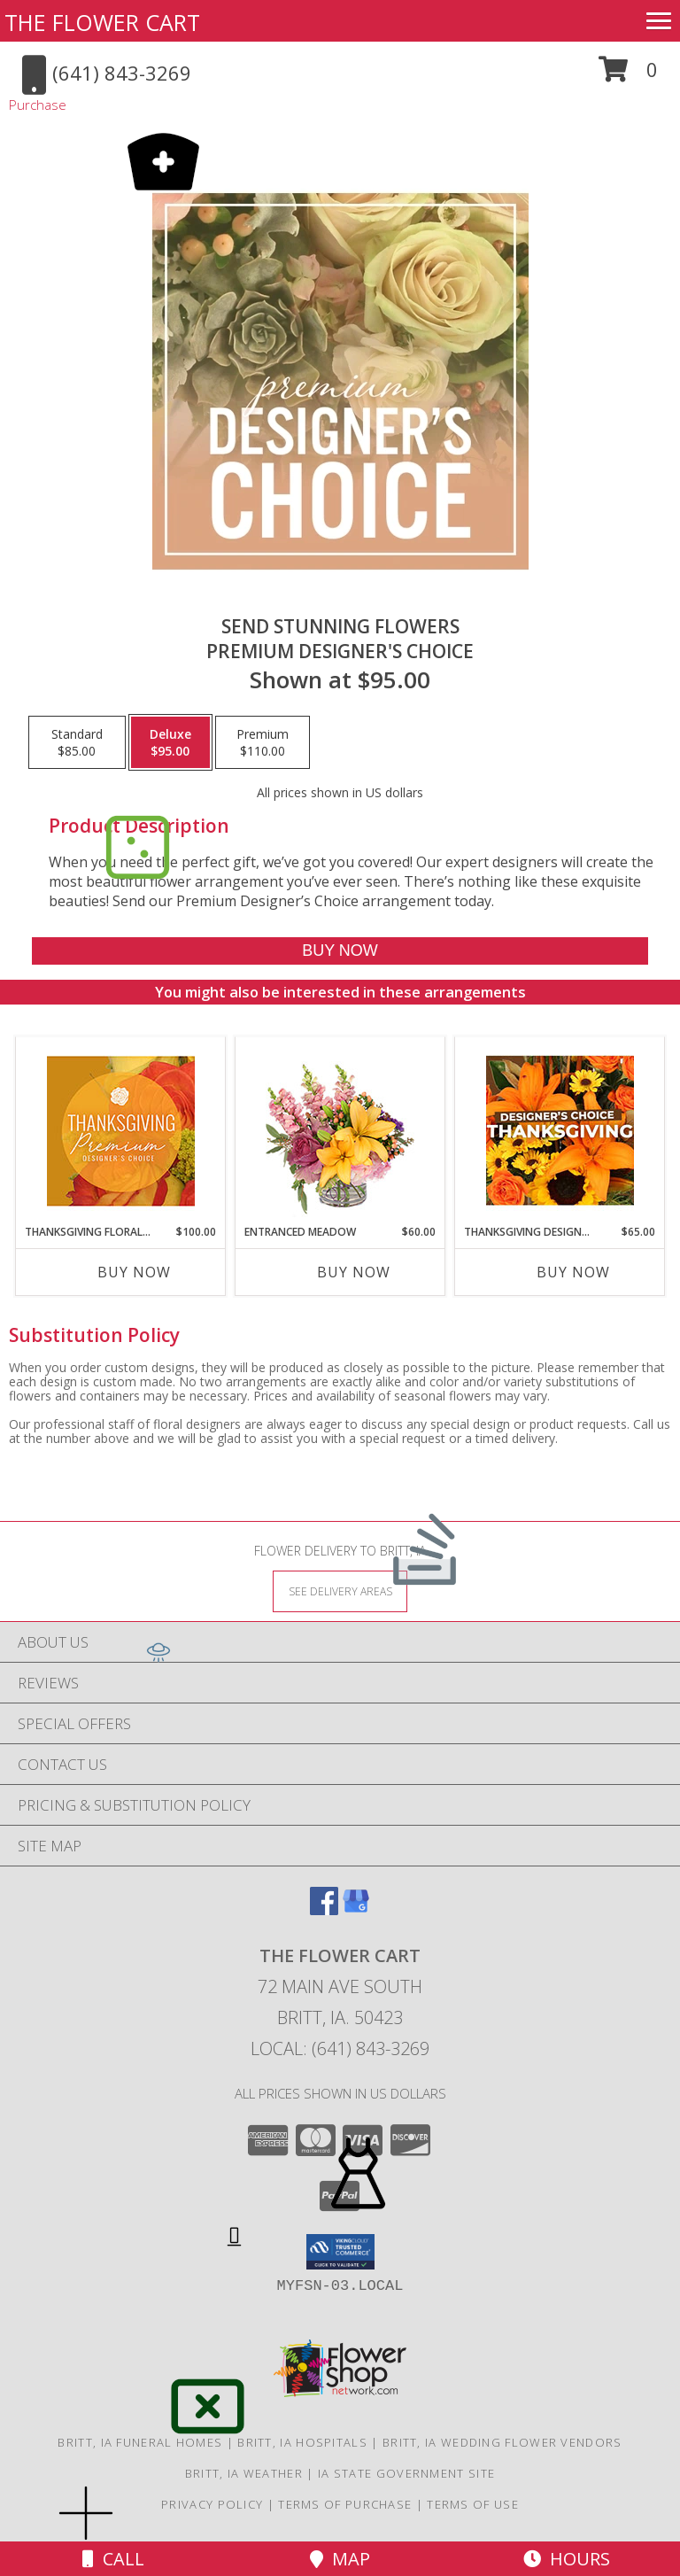 This screenshot has height=2576, width=680. What do you see at coordinates (207, 2406) in the screenshot?
I see `close or dismiss a modal window` at bounding box center [207, 2406].